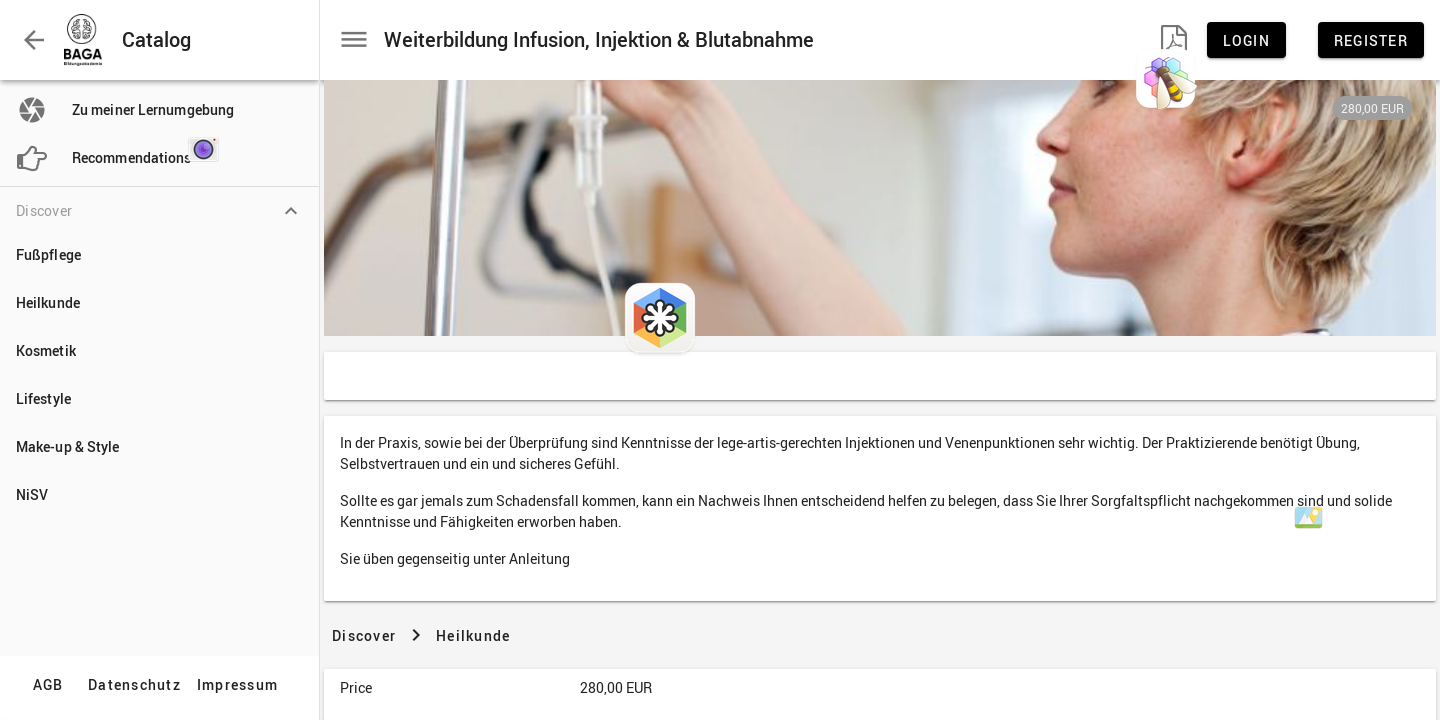 The height and width of the screenshot is (720, 1440). What do you see at coordinates (1165, 78) in the screenshot?
I see `open beeref reference image board app` at bounding box center [1165, 78].